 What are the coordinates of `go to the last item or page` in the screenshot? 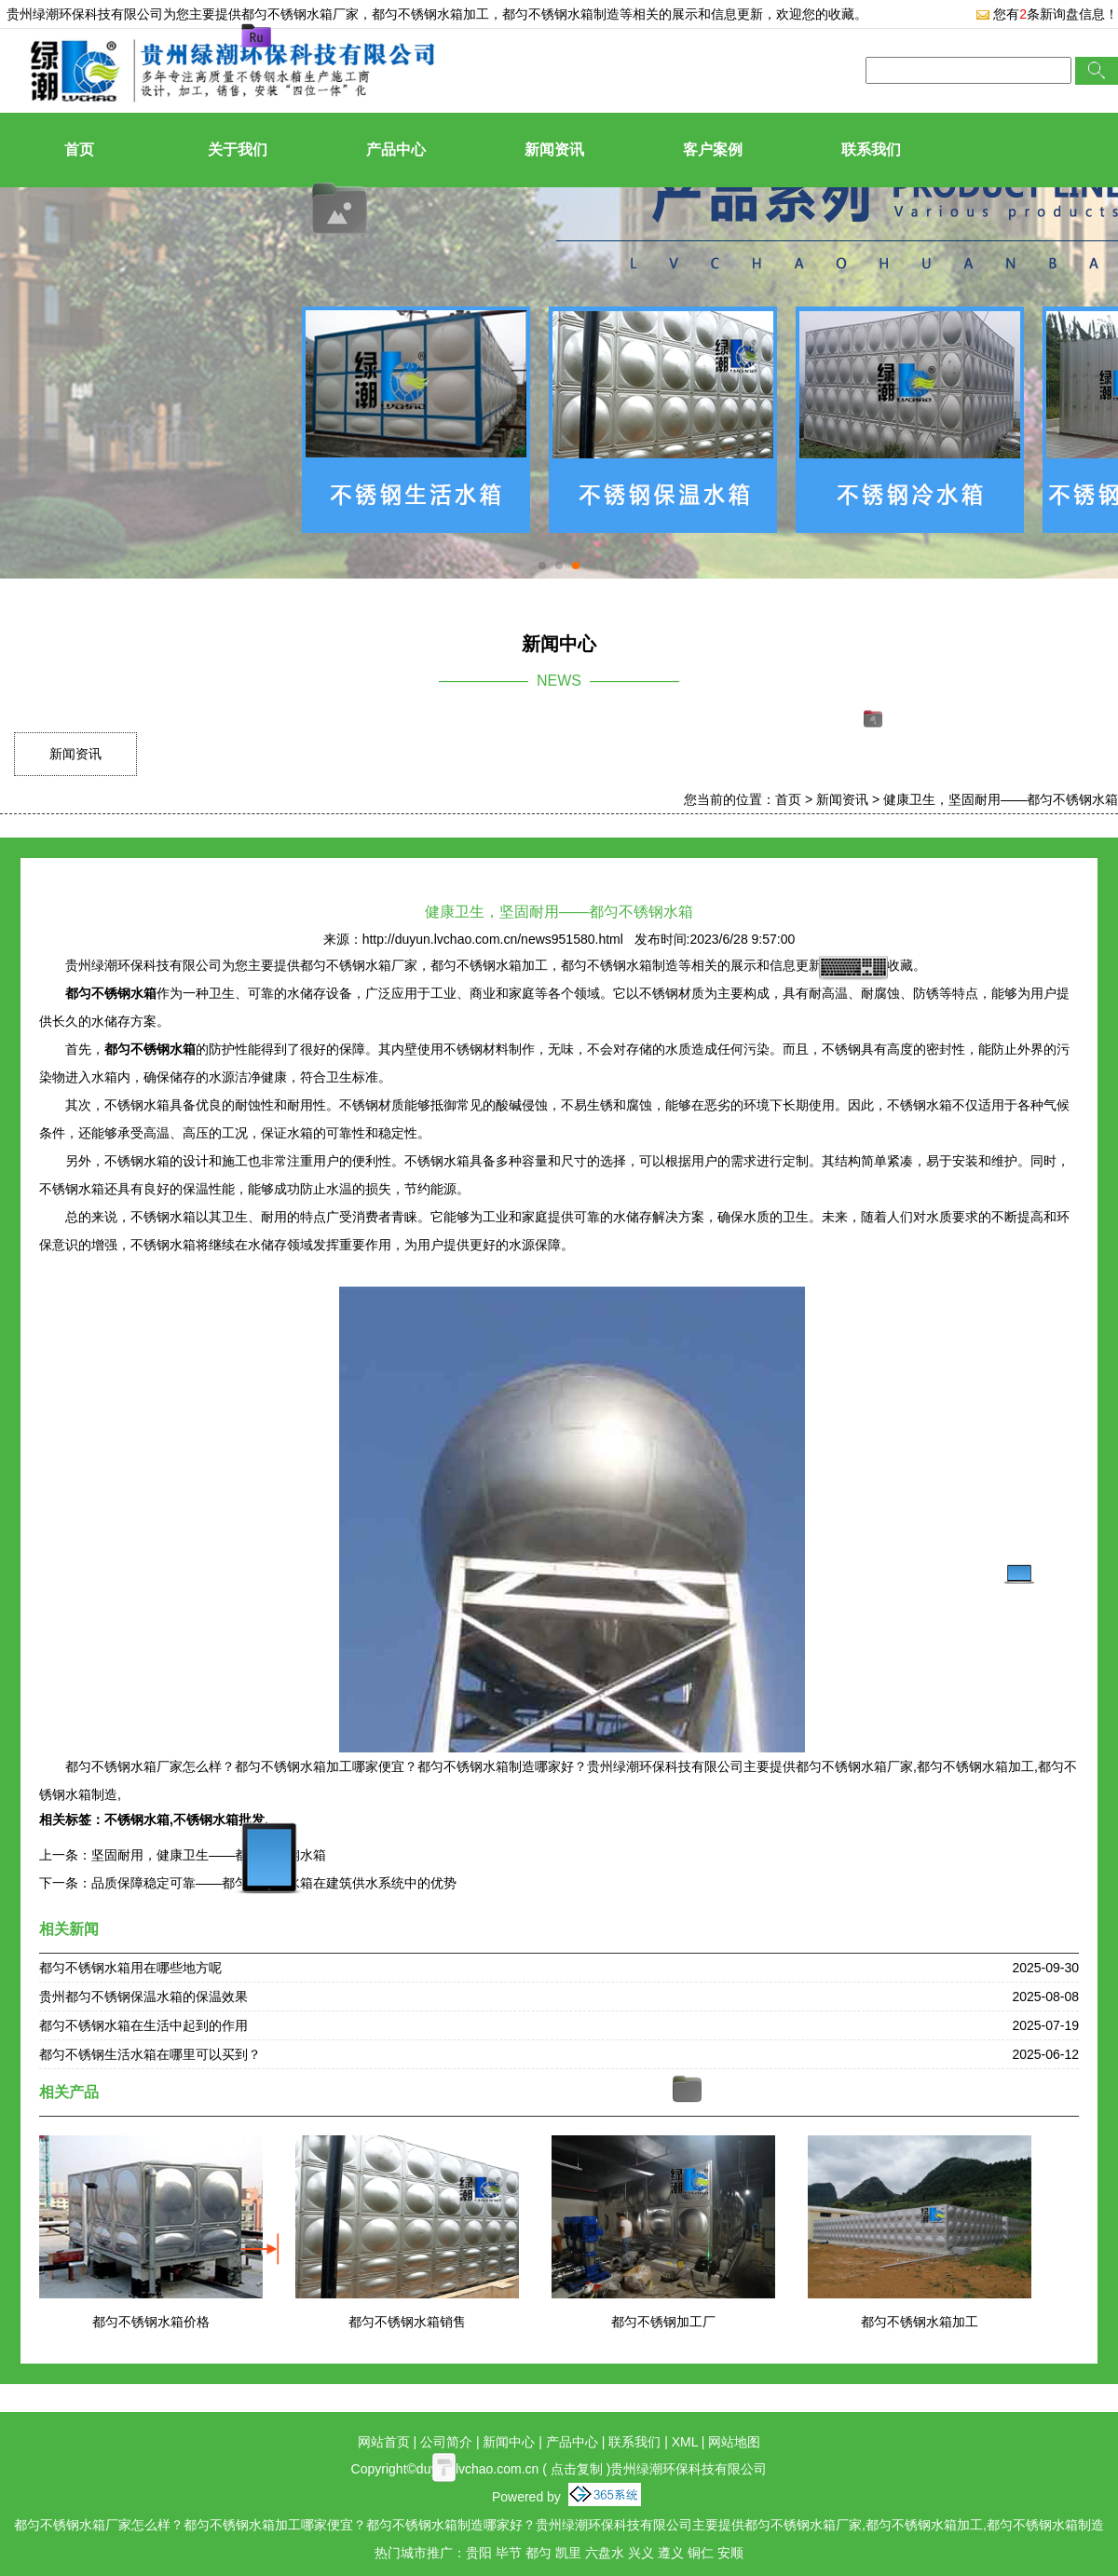 It's located at (260, 2249).